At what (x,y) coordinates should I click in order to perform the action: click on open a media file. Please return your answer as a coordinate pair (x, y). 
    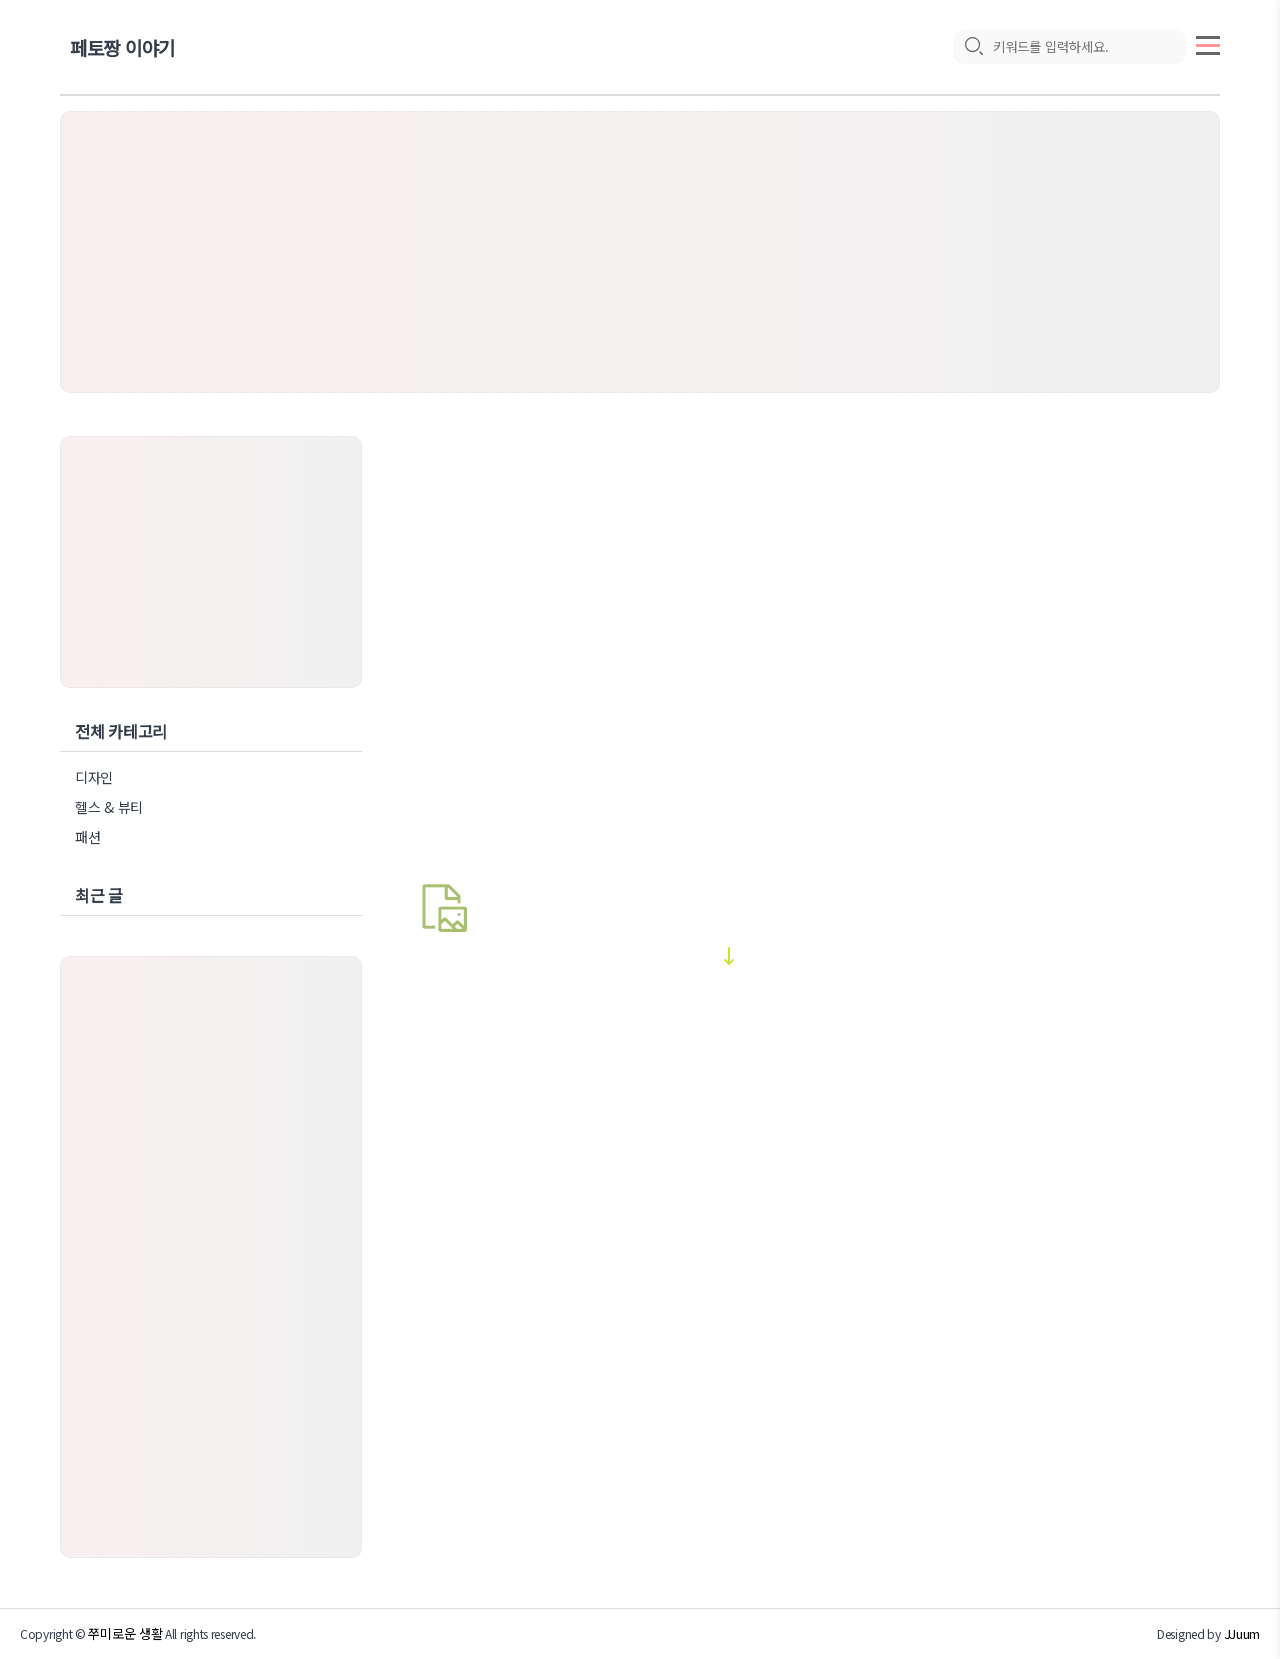
    Looking at the image, I should click on (441, 906).